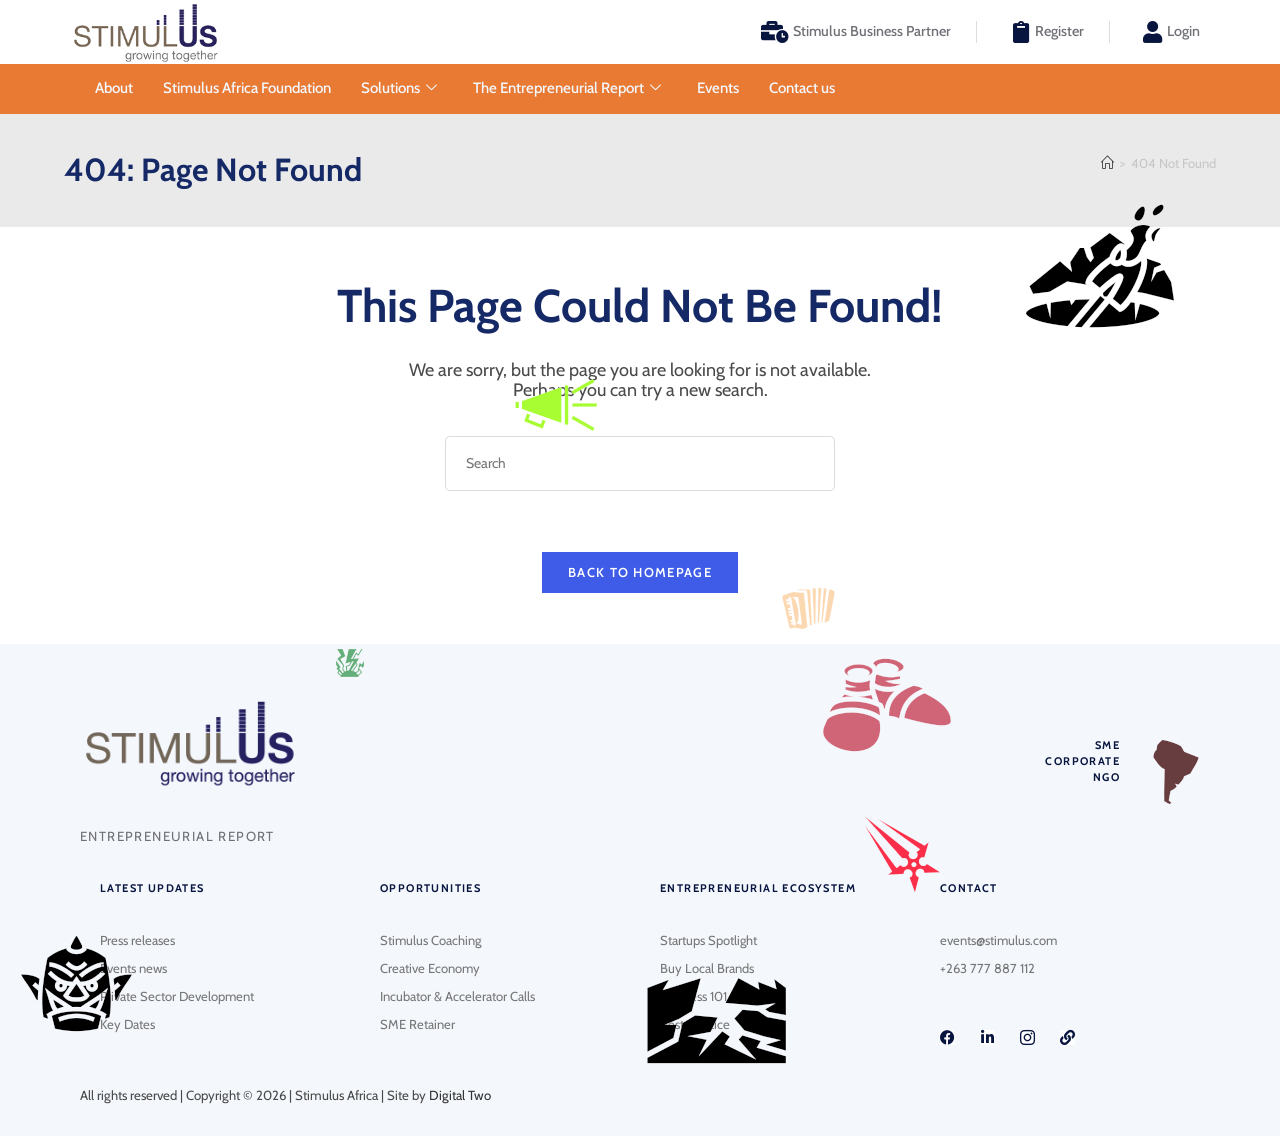  I want to click on select orc character or race, so click(76, 983).